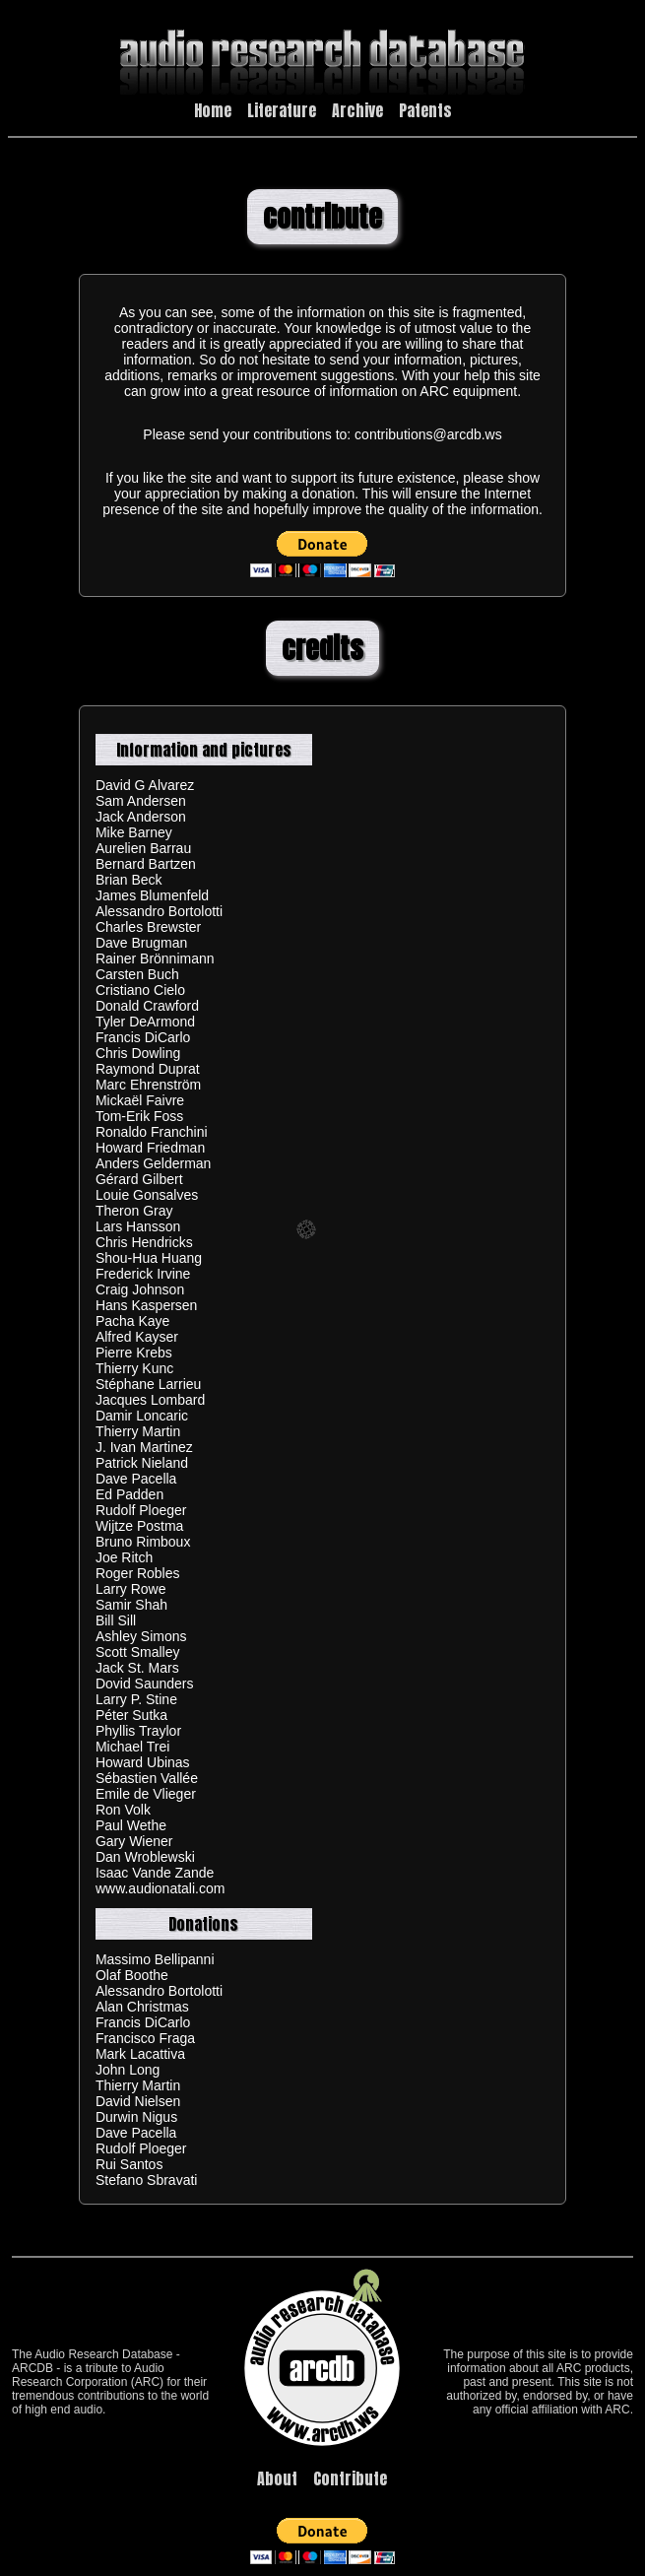 The image size is (645, 2576). What do you see at coordinates (306, 1229) in the screenshot?
I see `access global or network settings` at bounding box center [306, 1229].